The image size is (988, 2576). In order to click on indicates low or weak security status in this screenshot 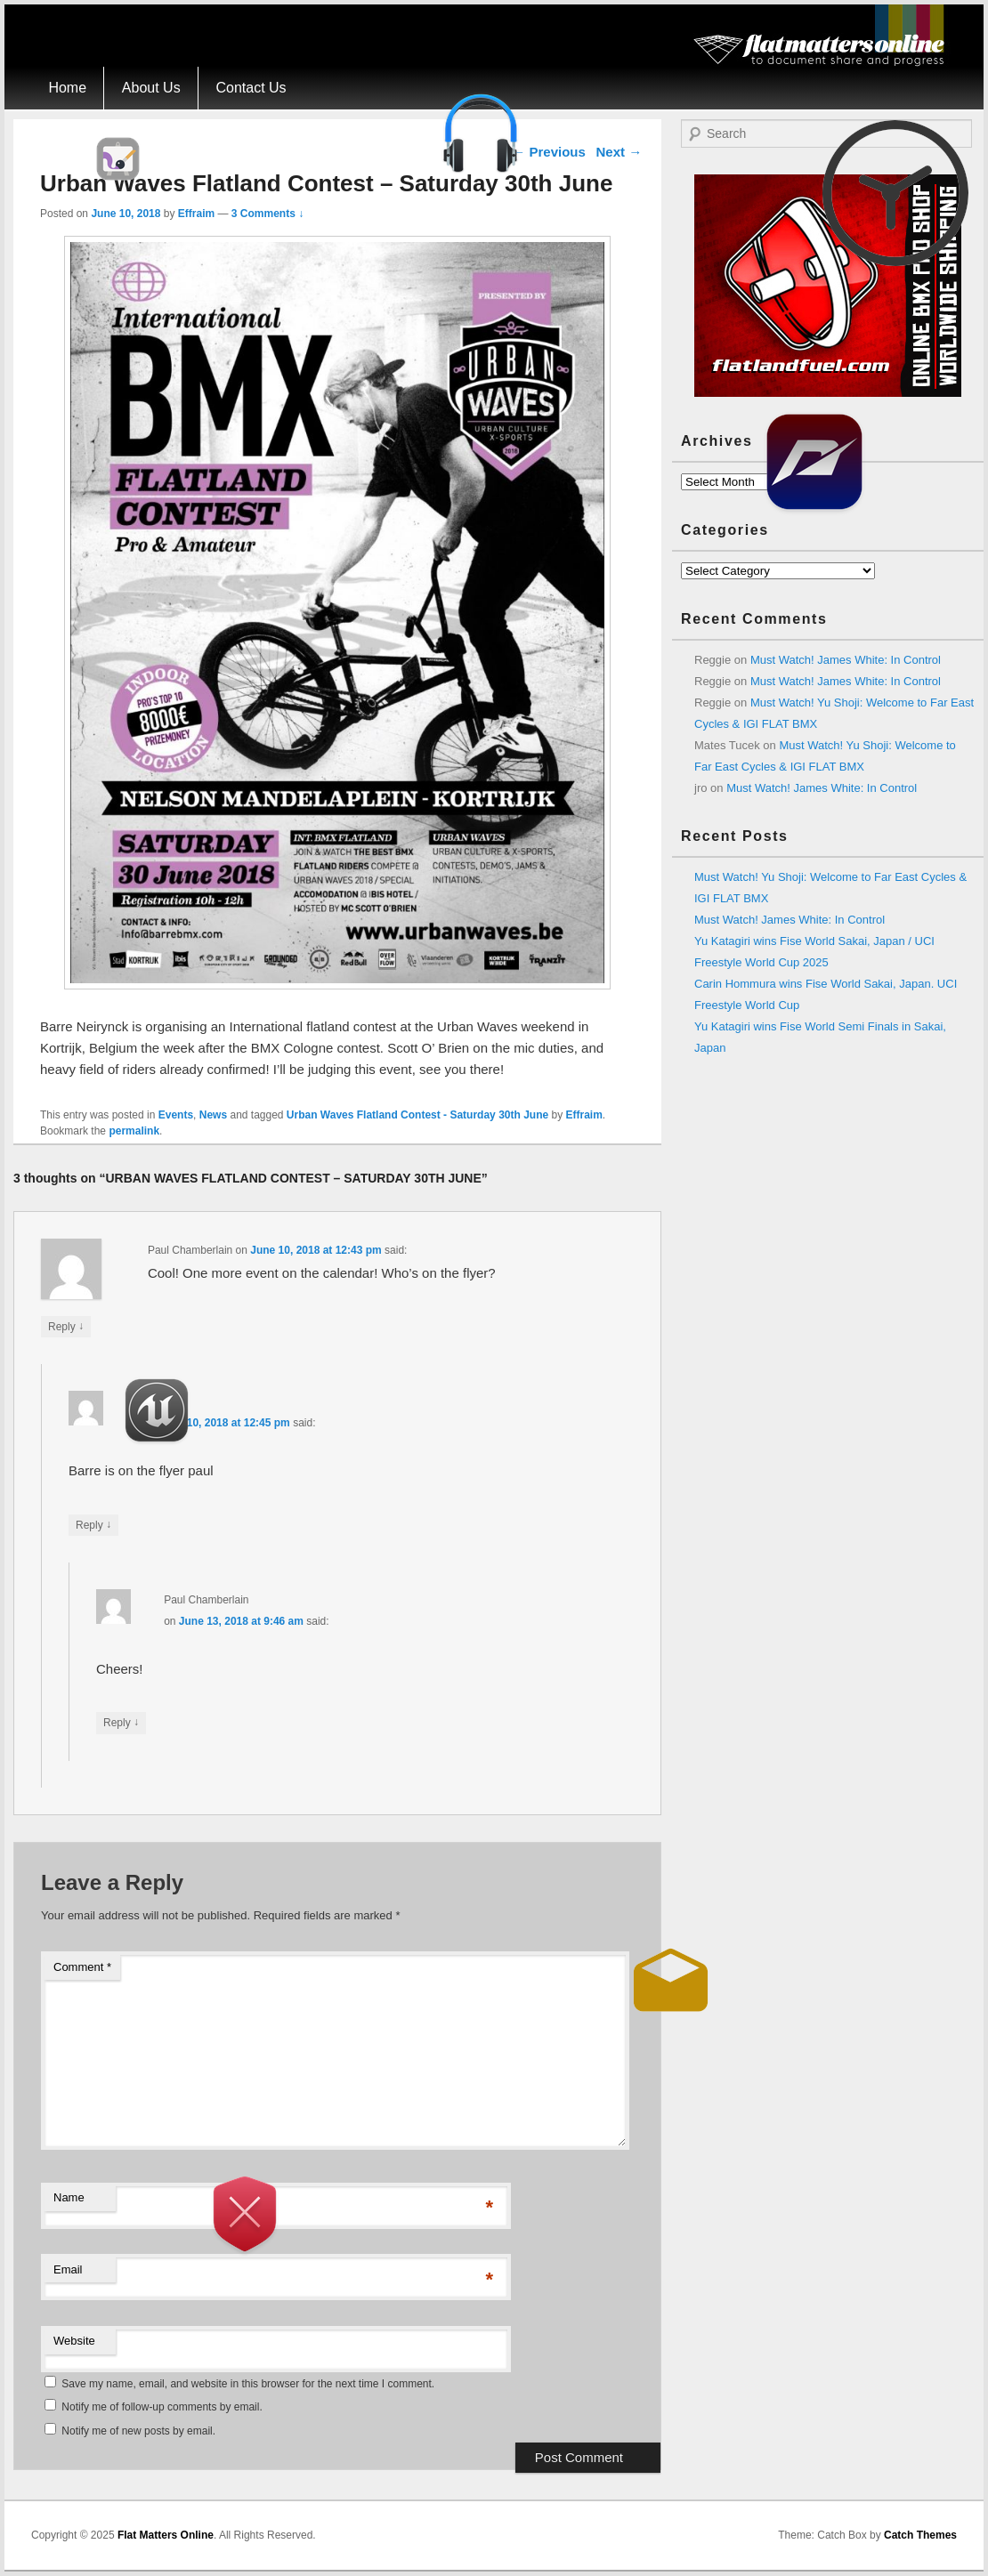, I will do `click(245, 2217)`.